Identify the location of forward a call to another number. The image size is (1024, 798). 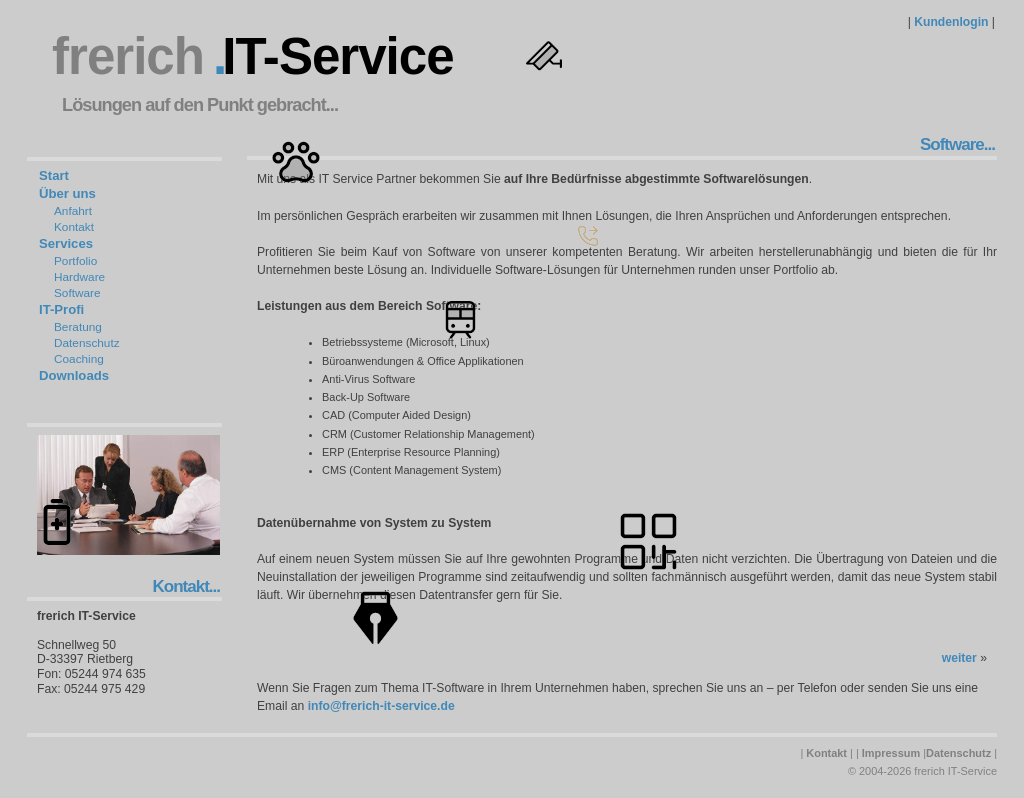
(588, 236).